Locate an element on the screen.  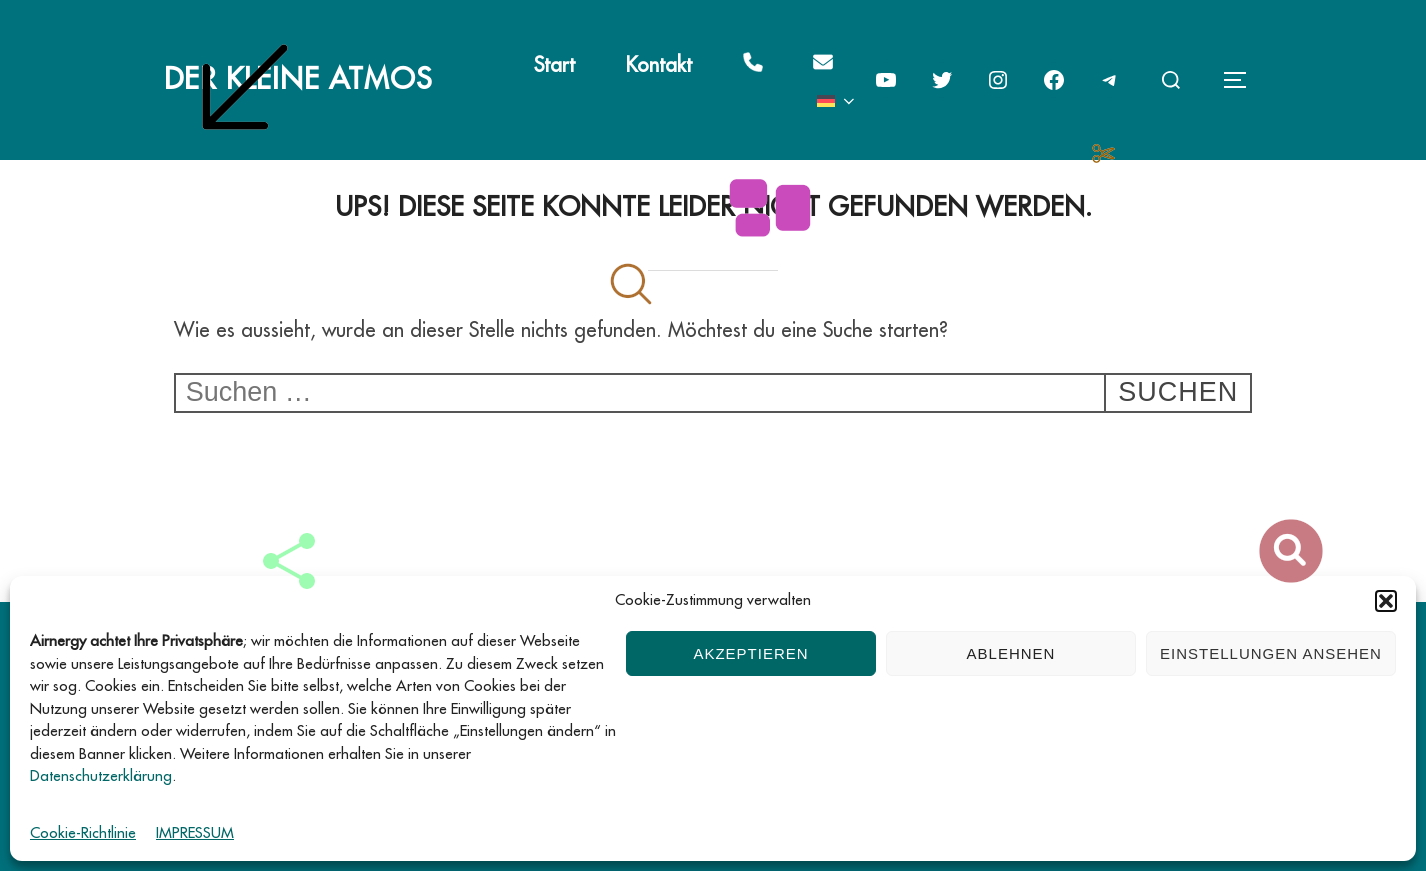
view grouped elements or components is located at coordinates (770, 205).